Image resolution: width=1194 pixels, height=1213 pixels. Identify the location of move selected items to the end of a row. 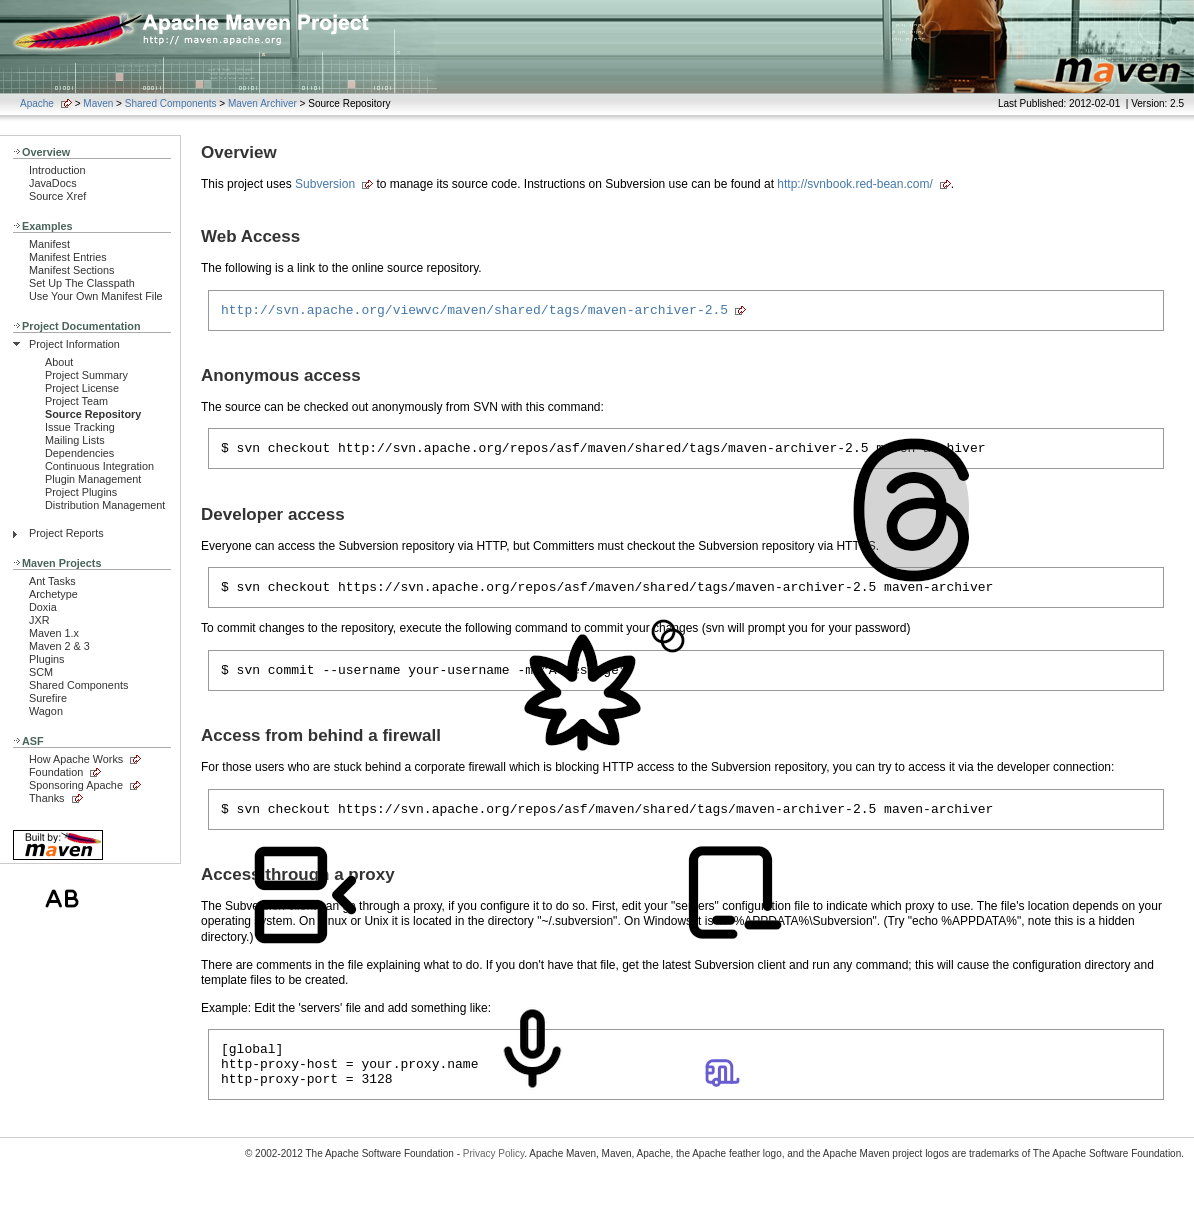
(303, 895).